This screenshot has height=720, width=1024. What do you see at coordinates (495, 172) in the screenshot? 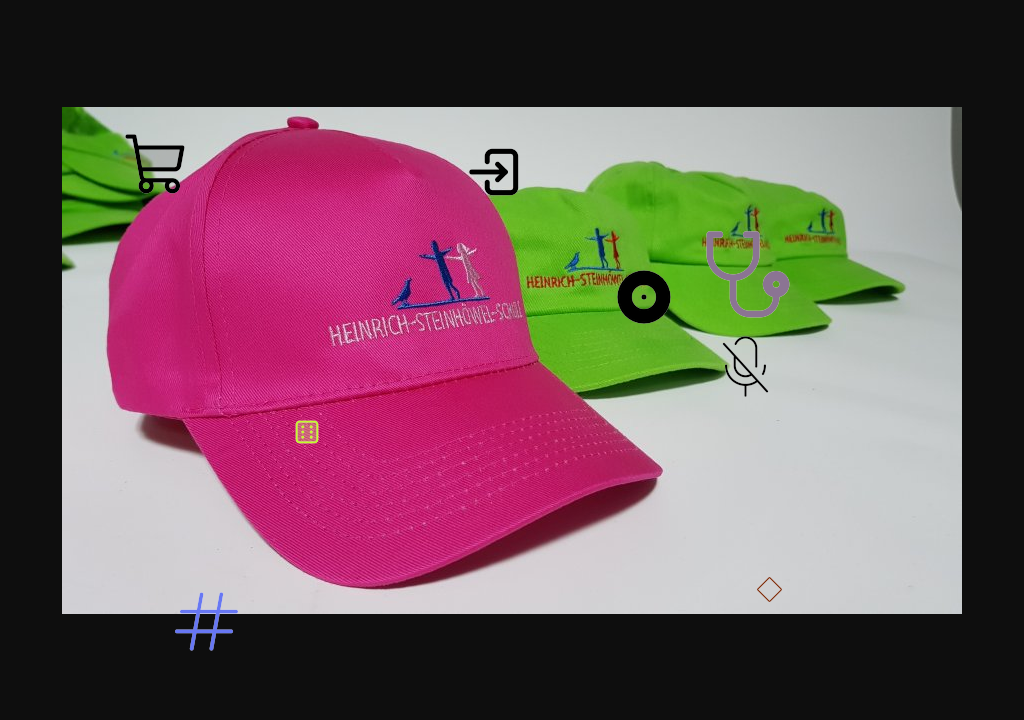
I see `log in to your account` at bounding box center [495, 172].